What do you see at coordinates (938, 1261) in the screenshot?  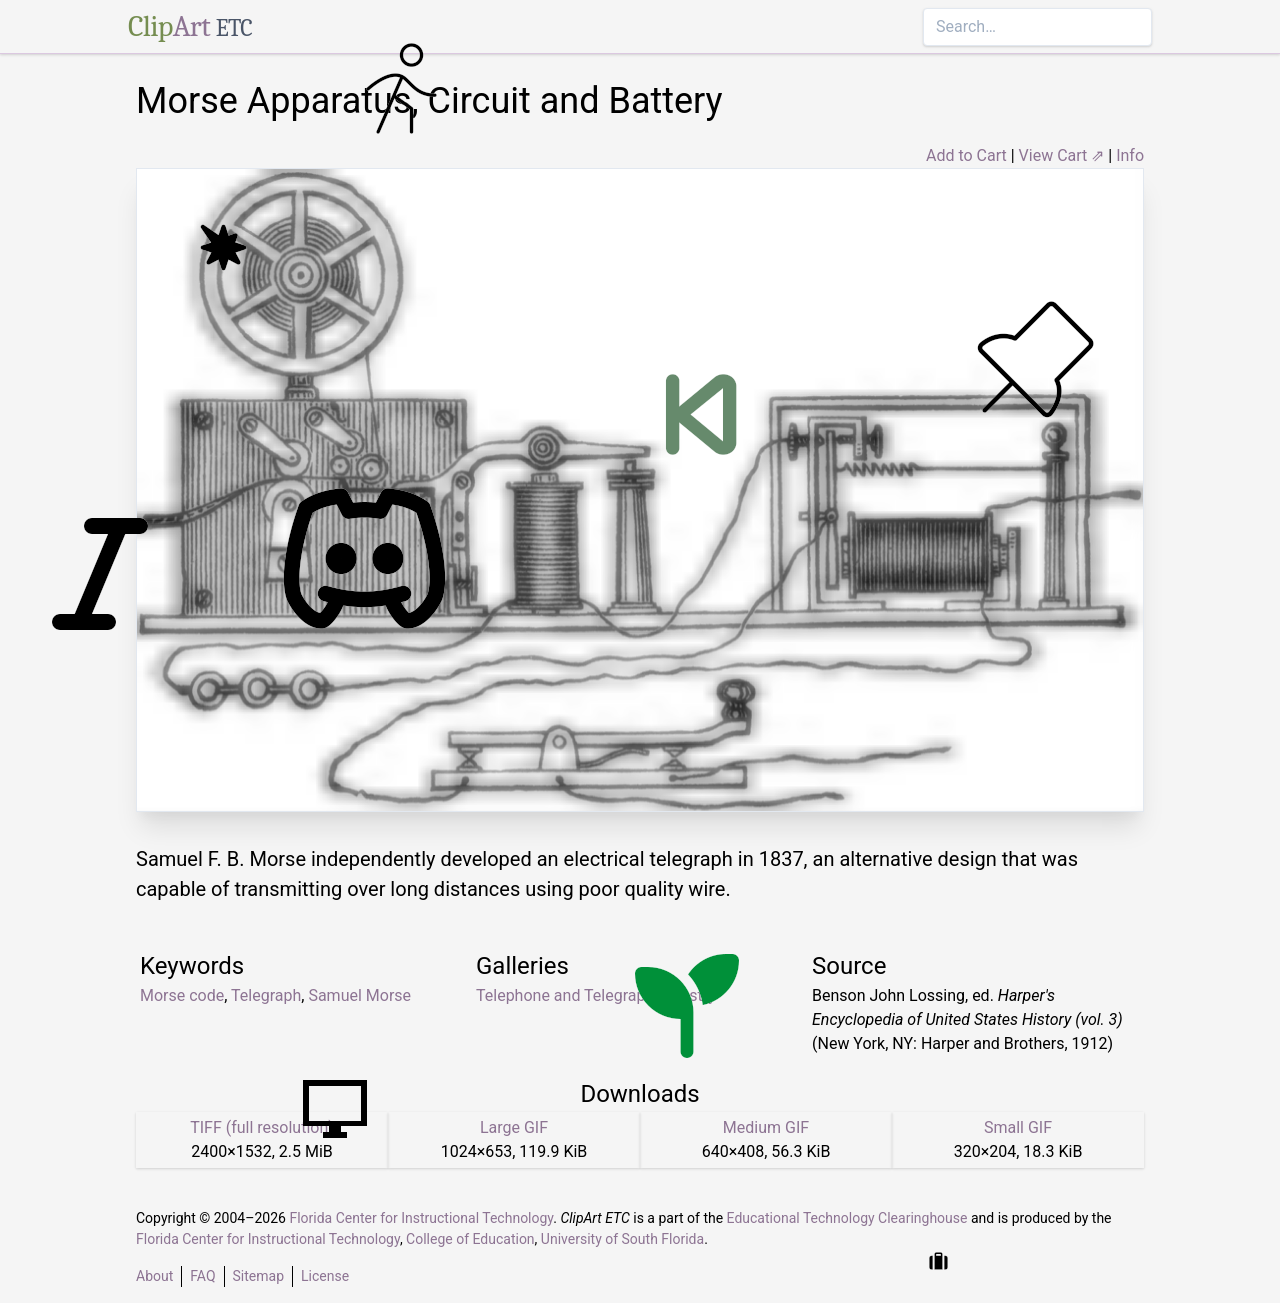 I see `access travel or trip planning features` at bounding box center [938, 1261].